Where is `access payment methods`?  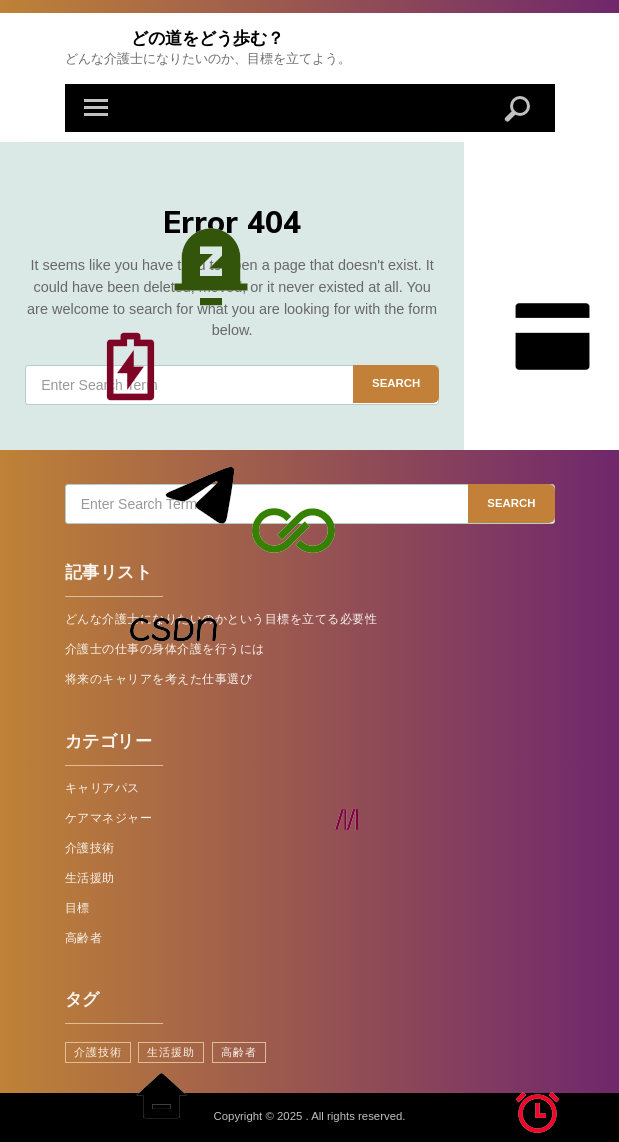
access payment methods is located at coordinates (552, 336).